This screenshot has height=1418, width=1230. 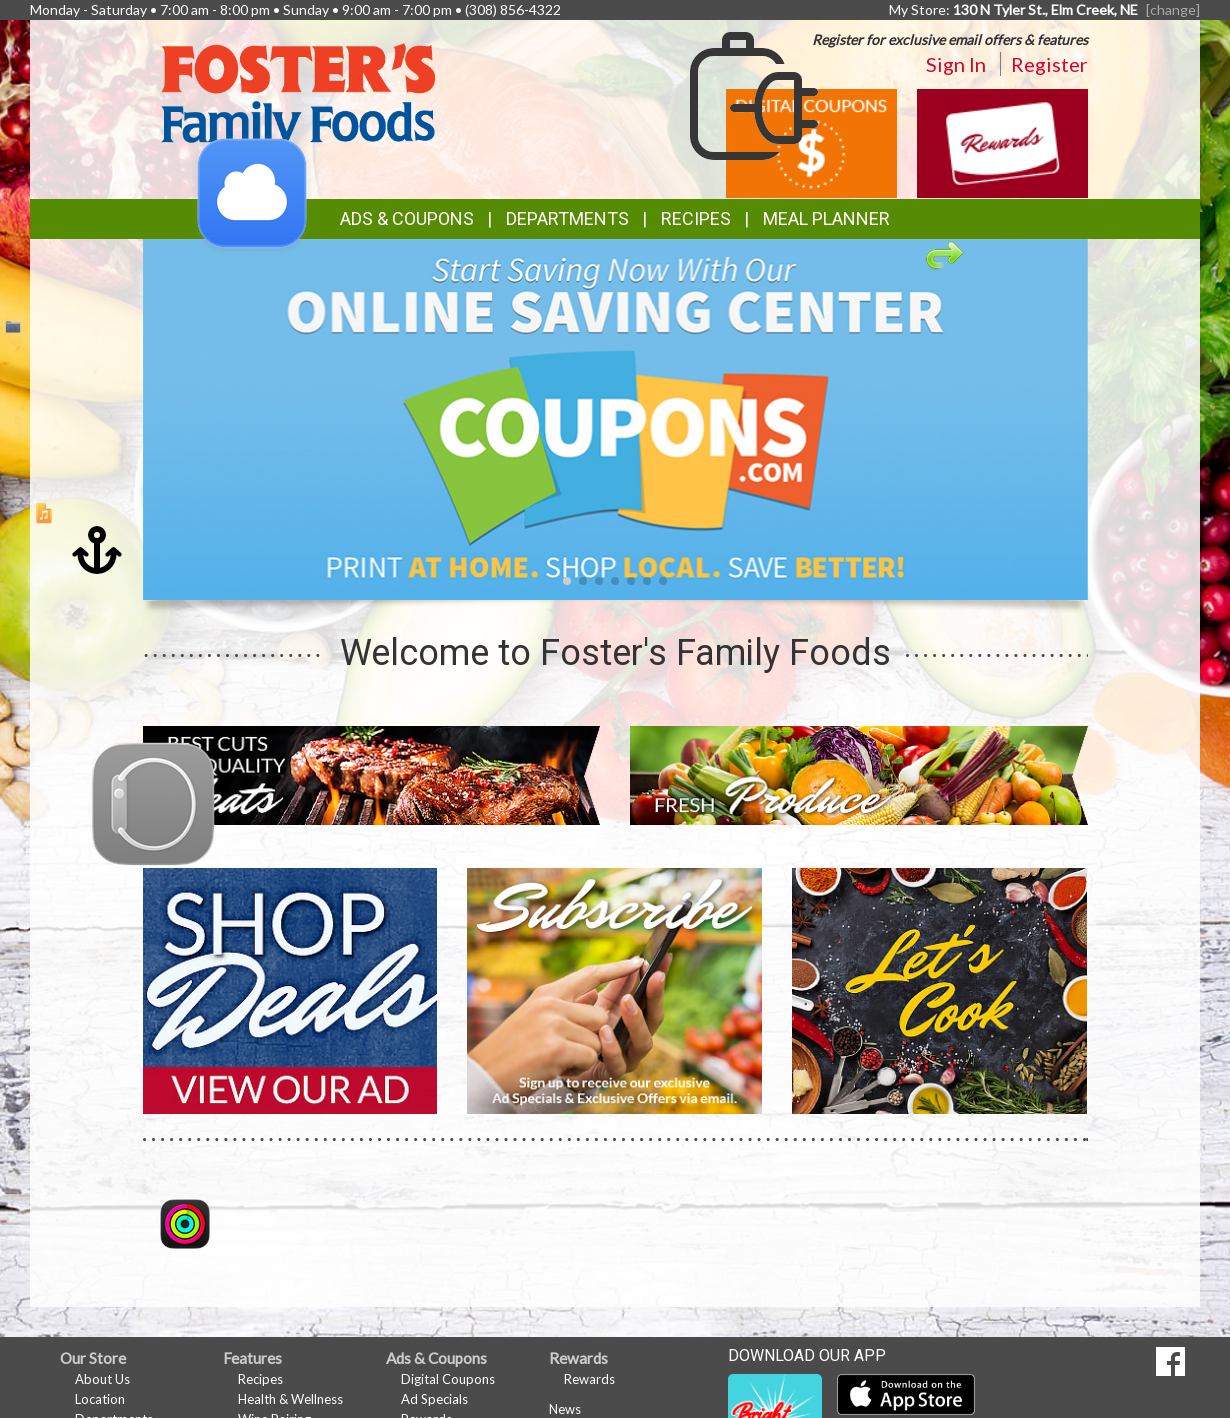 What do you see at coordinates (97, 550) in the screenshot?
I see `create an anchor link or bookmark point` at bounding box center [97, 550].